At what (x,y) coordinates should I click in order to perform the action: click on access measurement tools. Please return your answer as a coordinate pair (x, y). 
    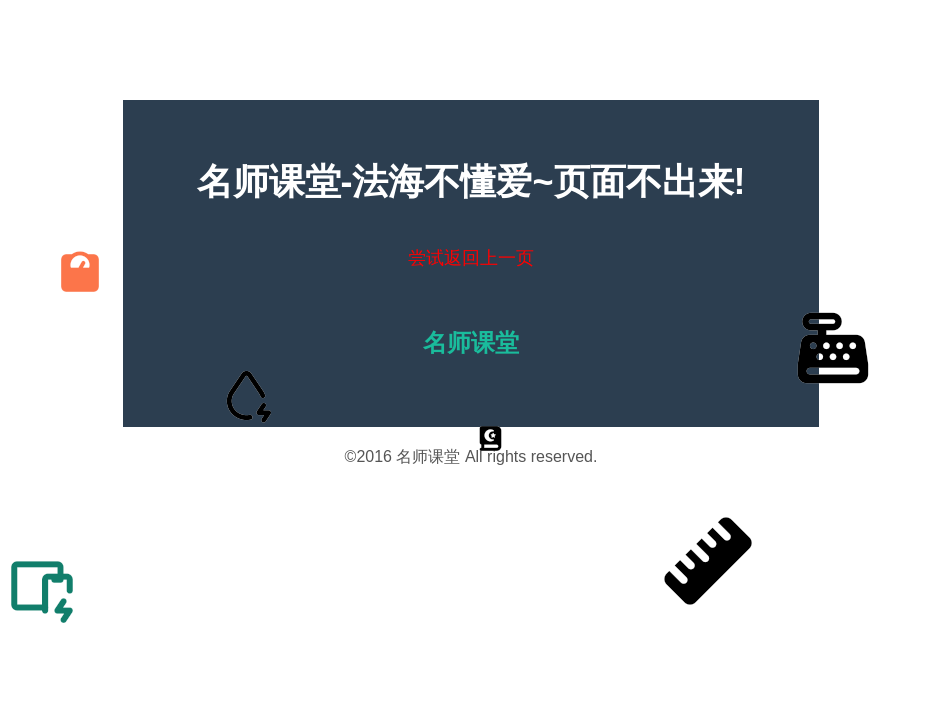
    Looking at the image, I should click on (708, 561).